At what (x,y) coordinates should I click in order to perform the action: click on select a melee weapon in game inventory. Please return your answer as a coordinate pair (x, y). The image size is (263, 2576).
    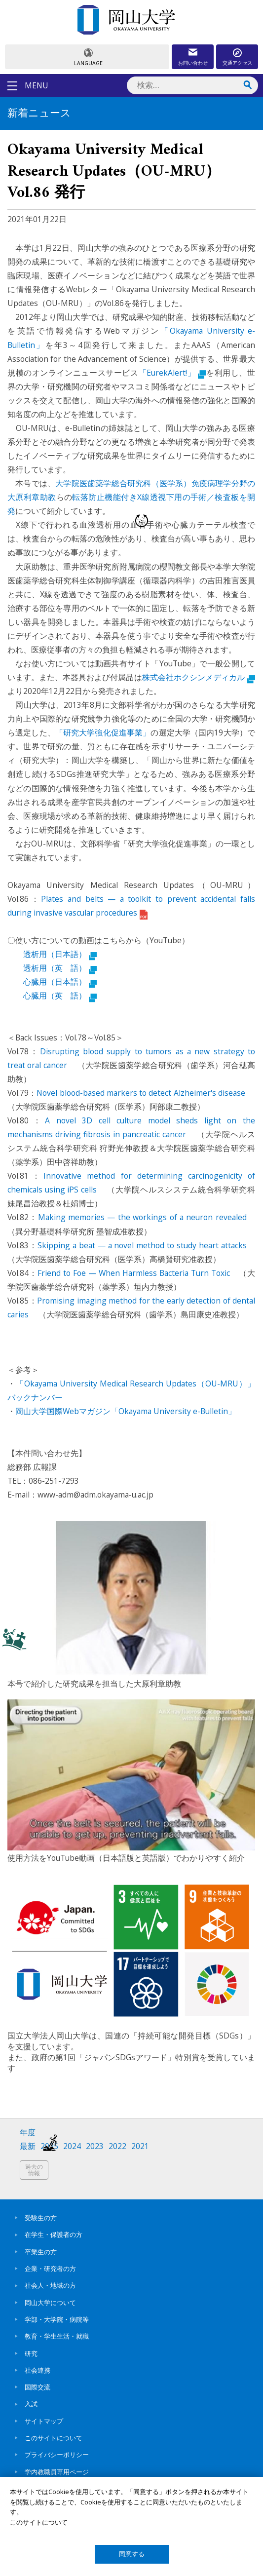
    Looking at the image, I should click on (51, 2143).